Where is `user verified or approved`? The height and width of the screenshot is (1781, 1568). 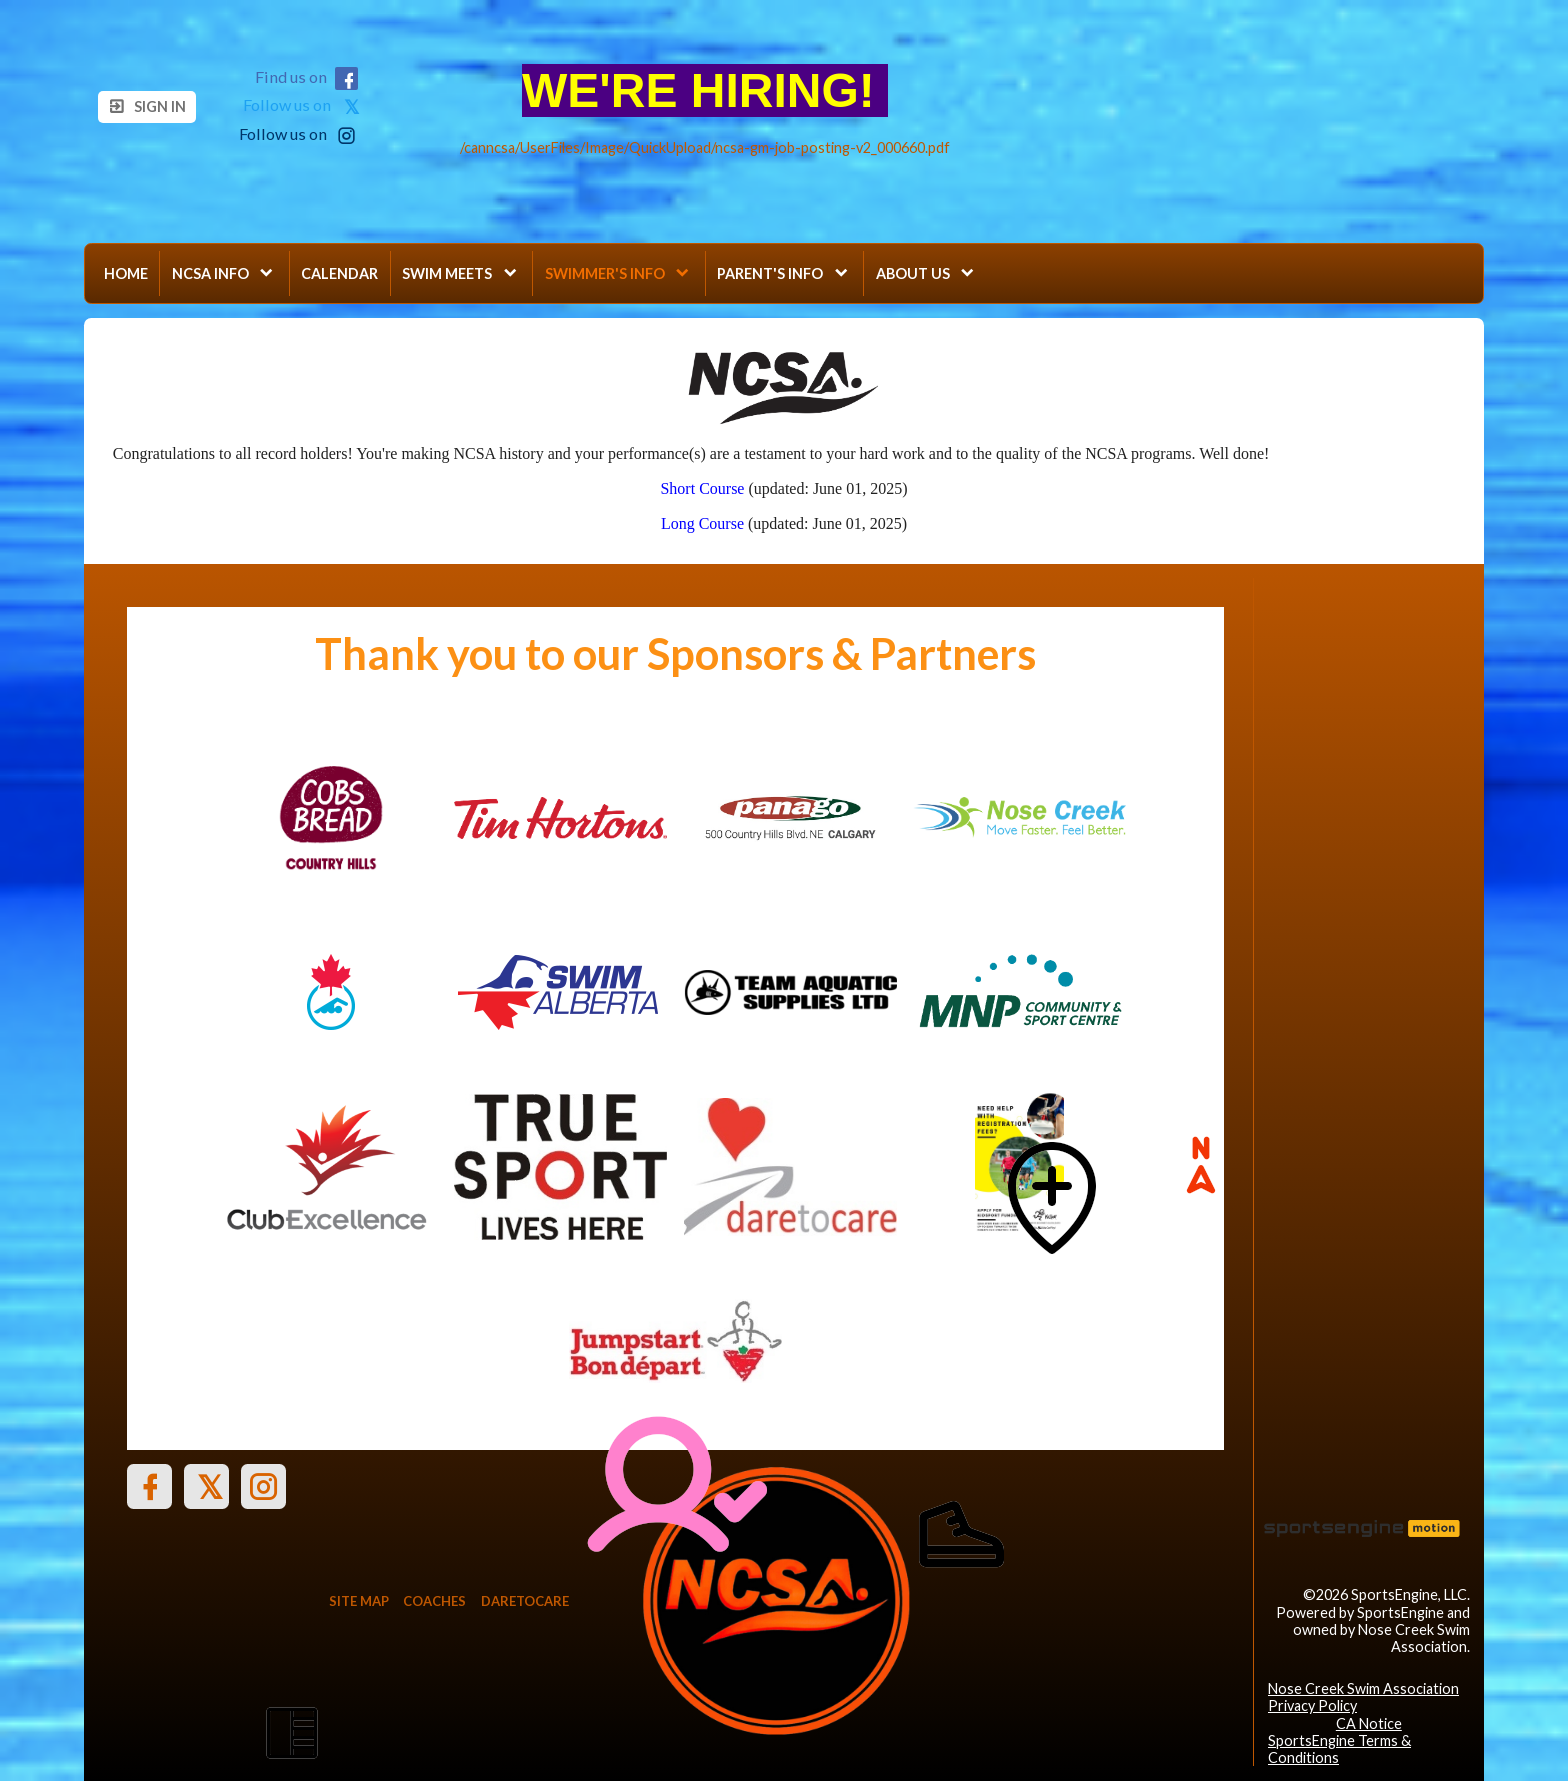
user verified or approved is located at coordinates (673, 1490).